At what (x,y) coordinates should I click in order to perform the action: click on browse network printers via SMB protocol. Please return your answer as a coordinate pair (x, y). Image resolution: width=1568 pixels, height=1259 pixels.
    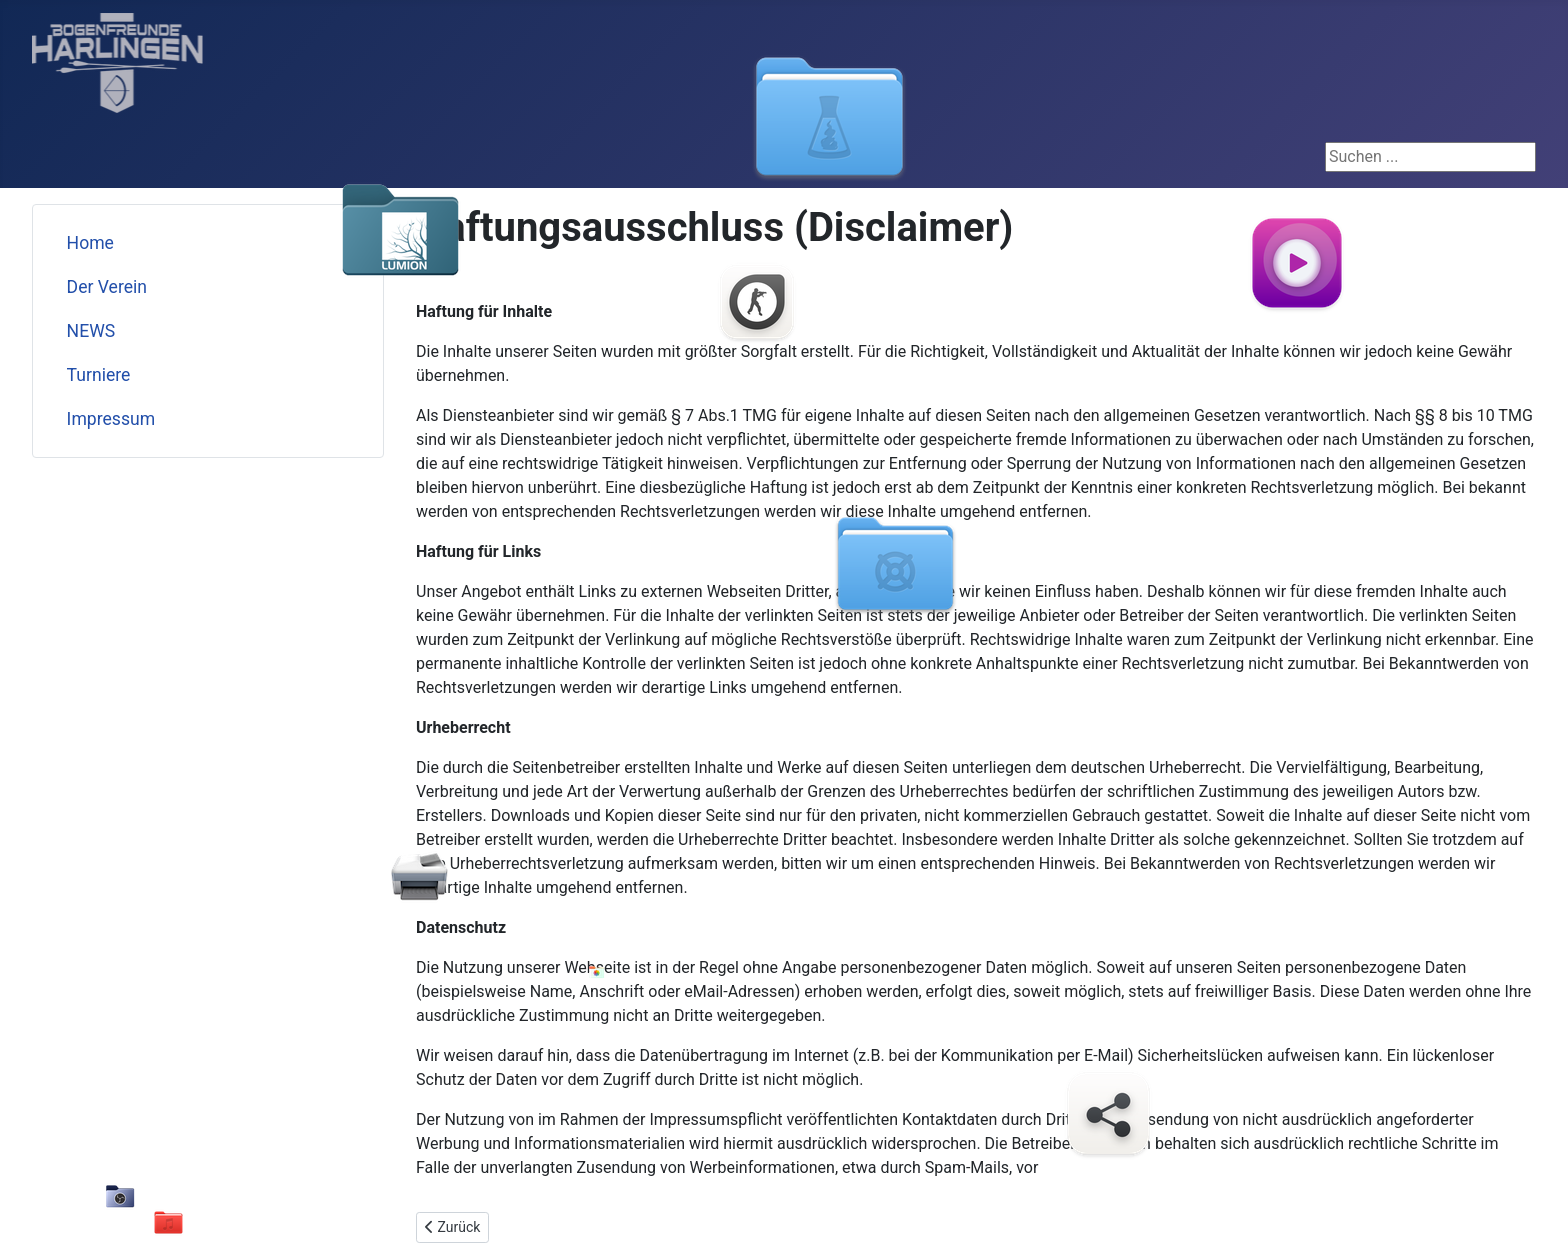
    Looking at the image, I should click on (419, 876).